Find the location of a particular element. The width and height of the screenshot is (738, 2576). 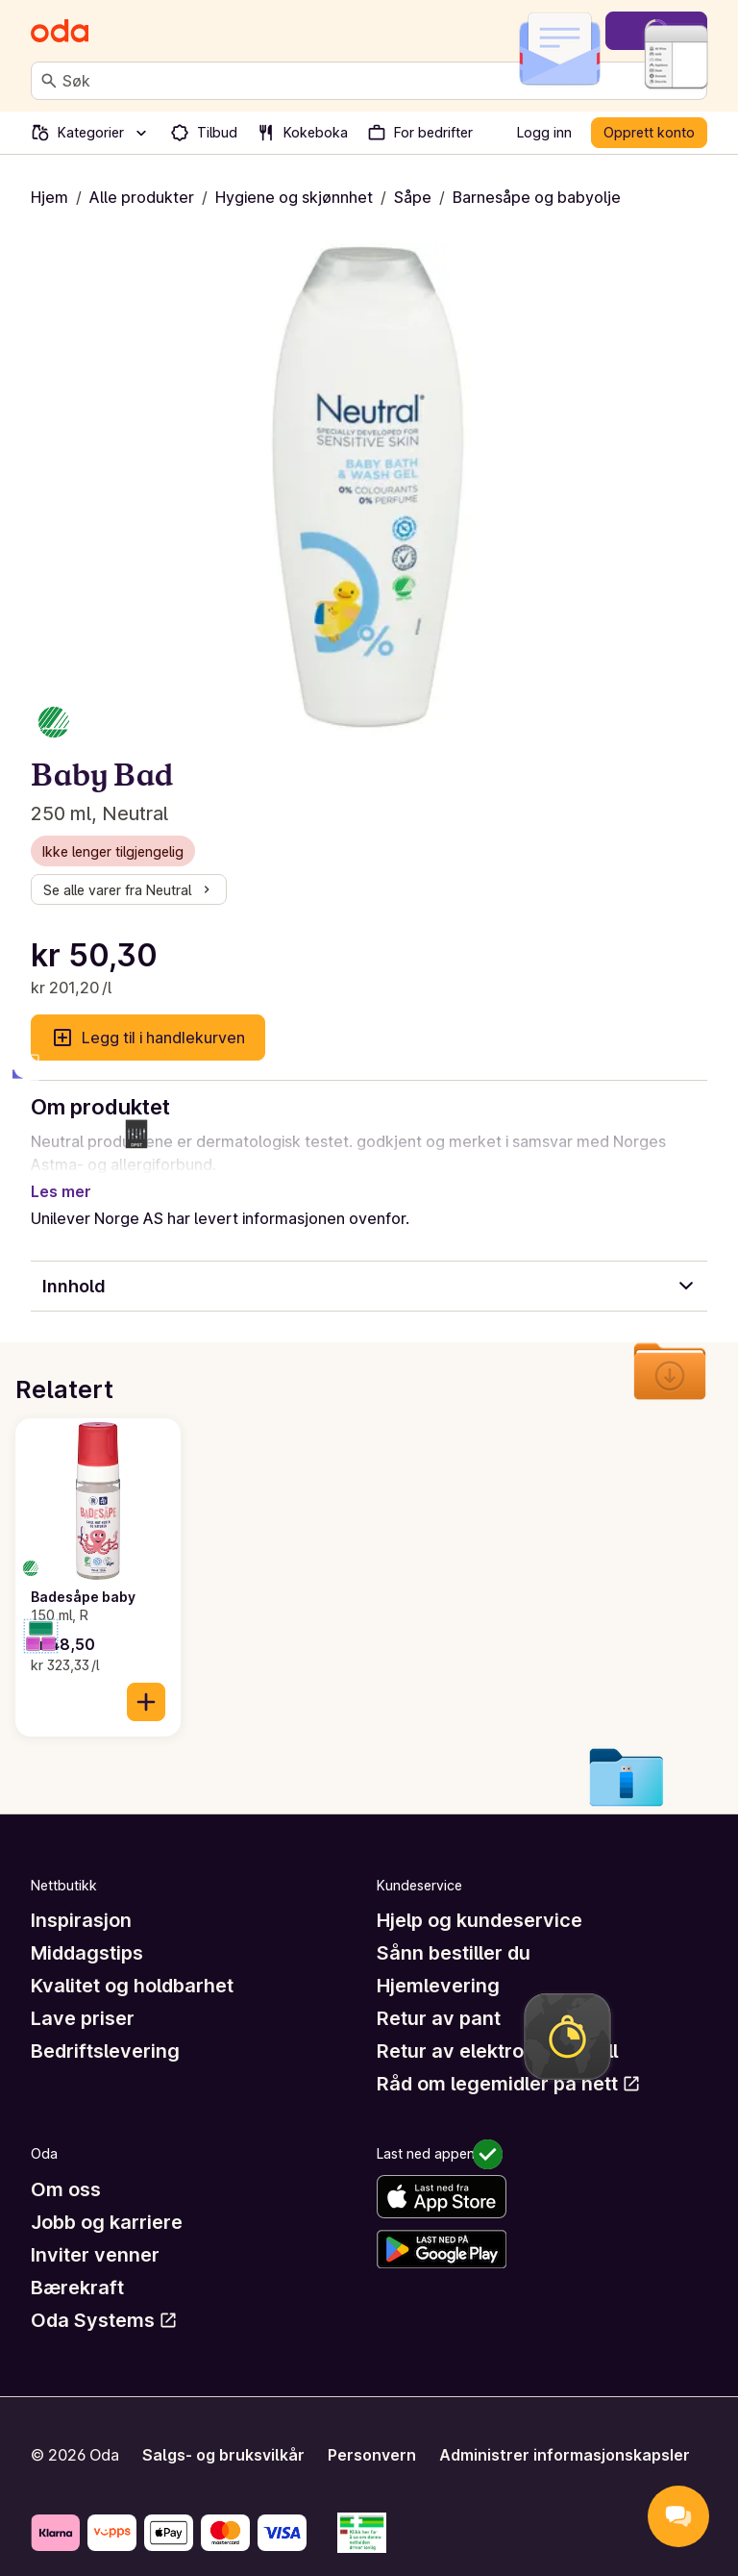

open folder containing USB drive files is located at coordinates (626, 1779).